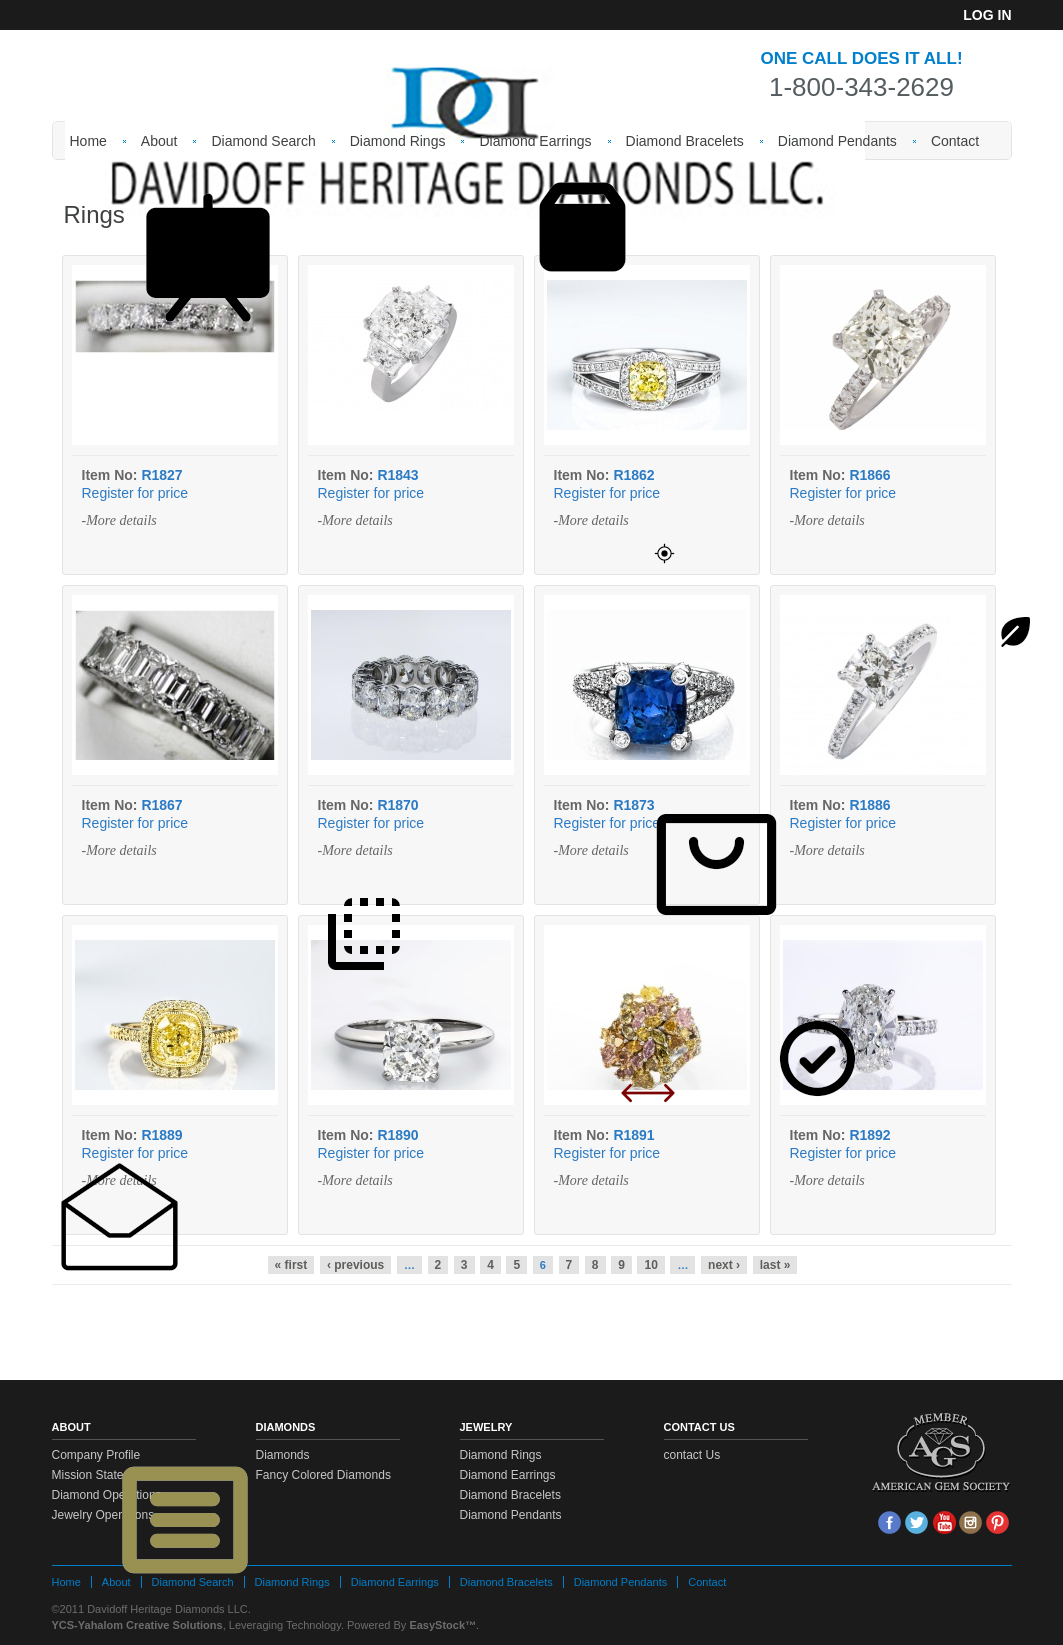 This screenshot has height=1645, width=1063. I want to click on view opened mail or messages, so click(119, 1221).